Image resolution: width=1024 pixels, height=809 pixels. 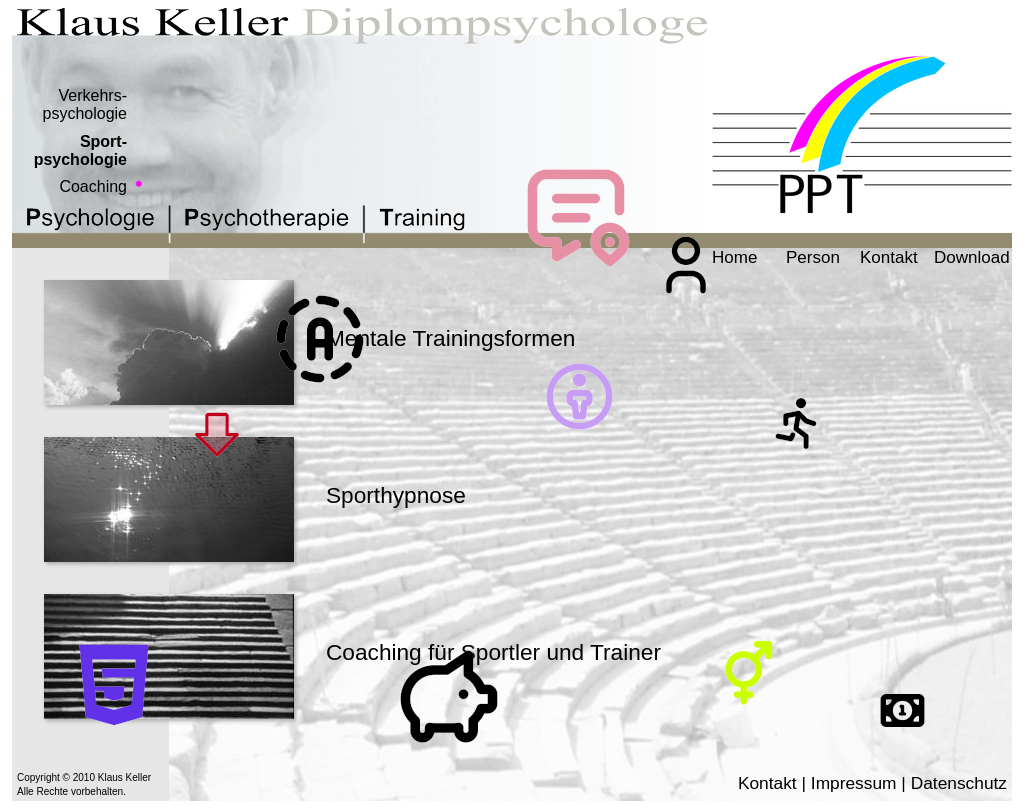 What do you see at coordinates (902, 710) in the screenshot?
I see `view payment or billing details` at bounding box center [902, 710].